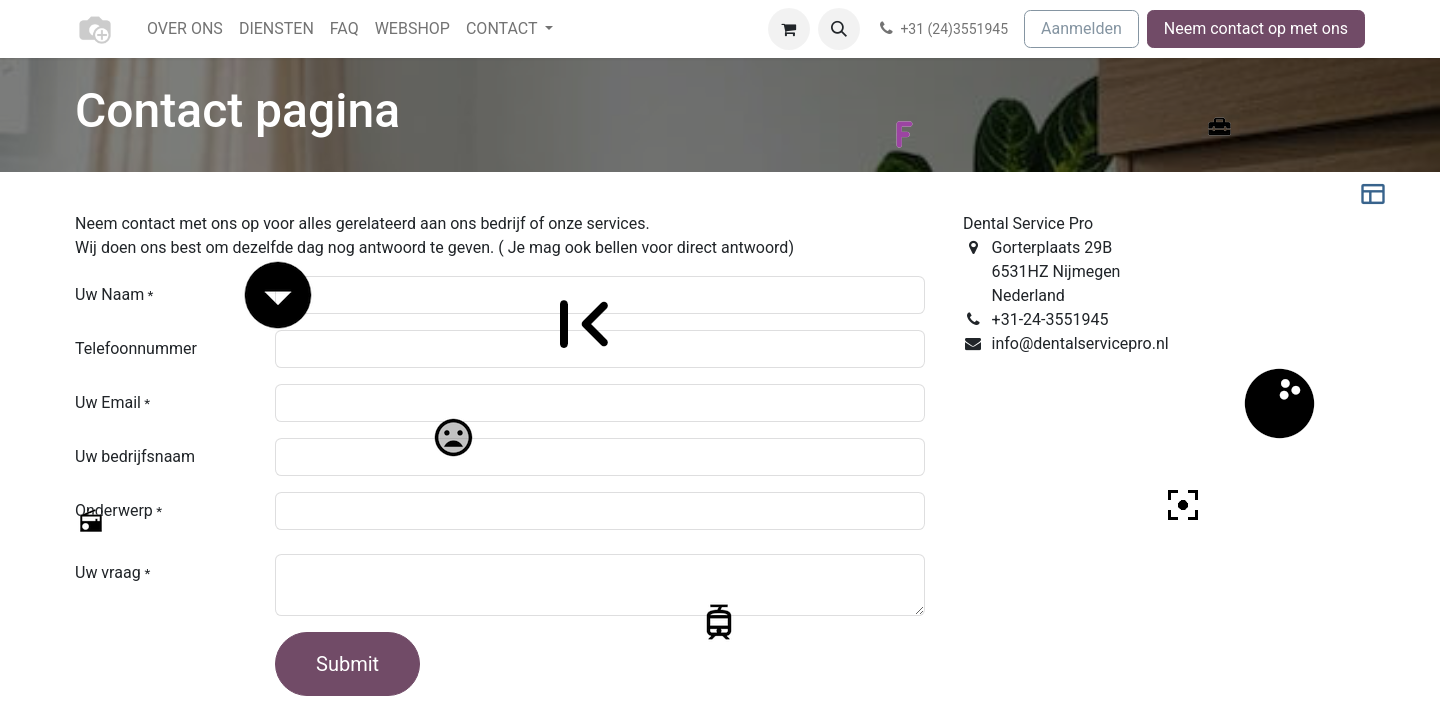 This screenshot has height=720, width=1440. Describe the element at coordinates (584, 324) in the screenshot. I see `go to first page` at that location.